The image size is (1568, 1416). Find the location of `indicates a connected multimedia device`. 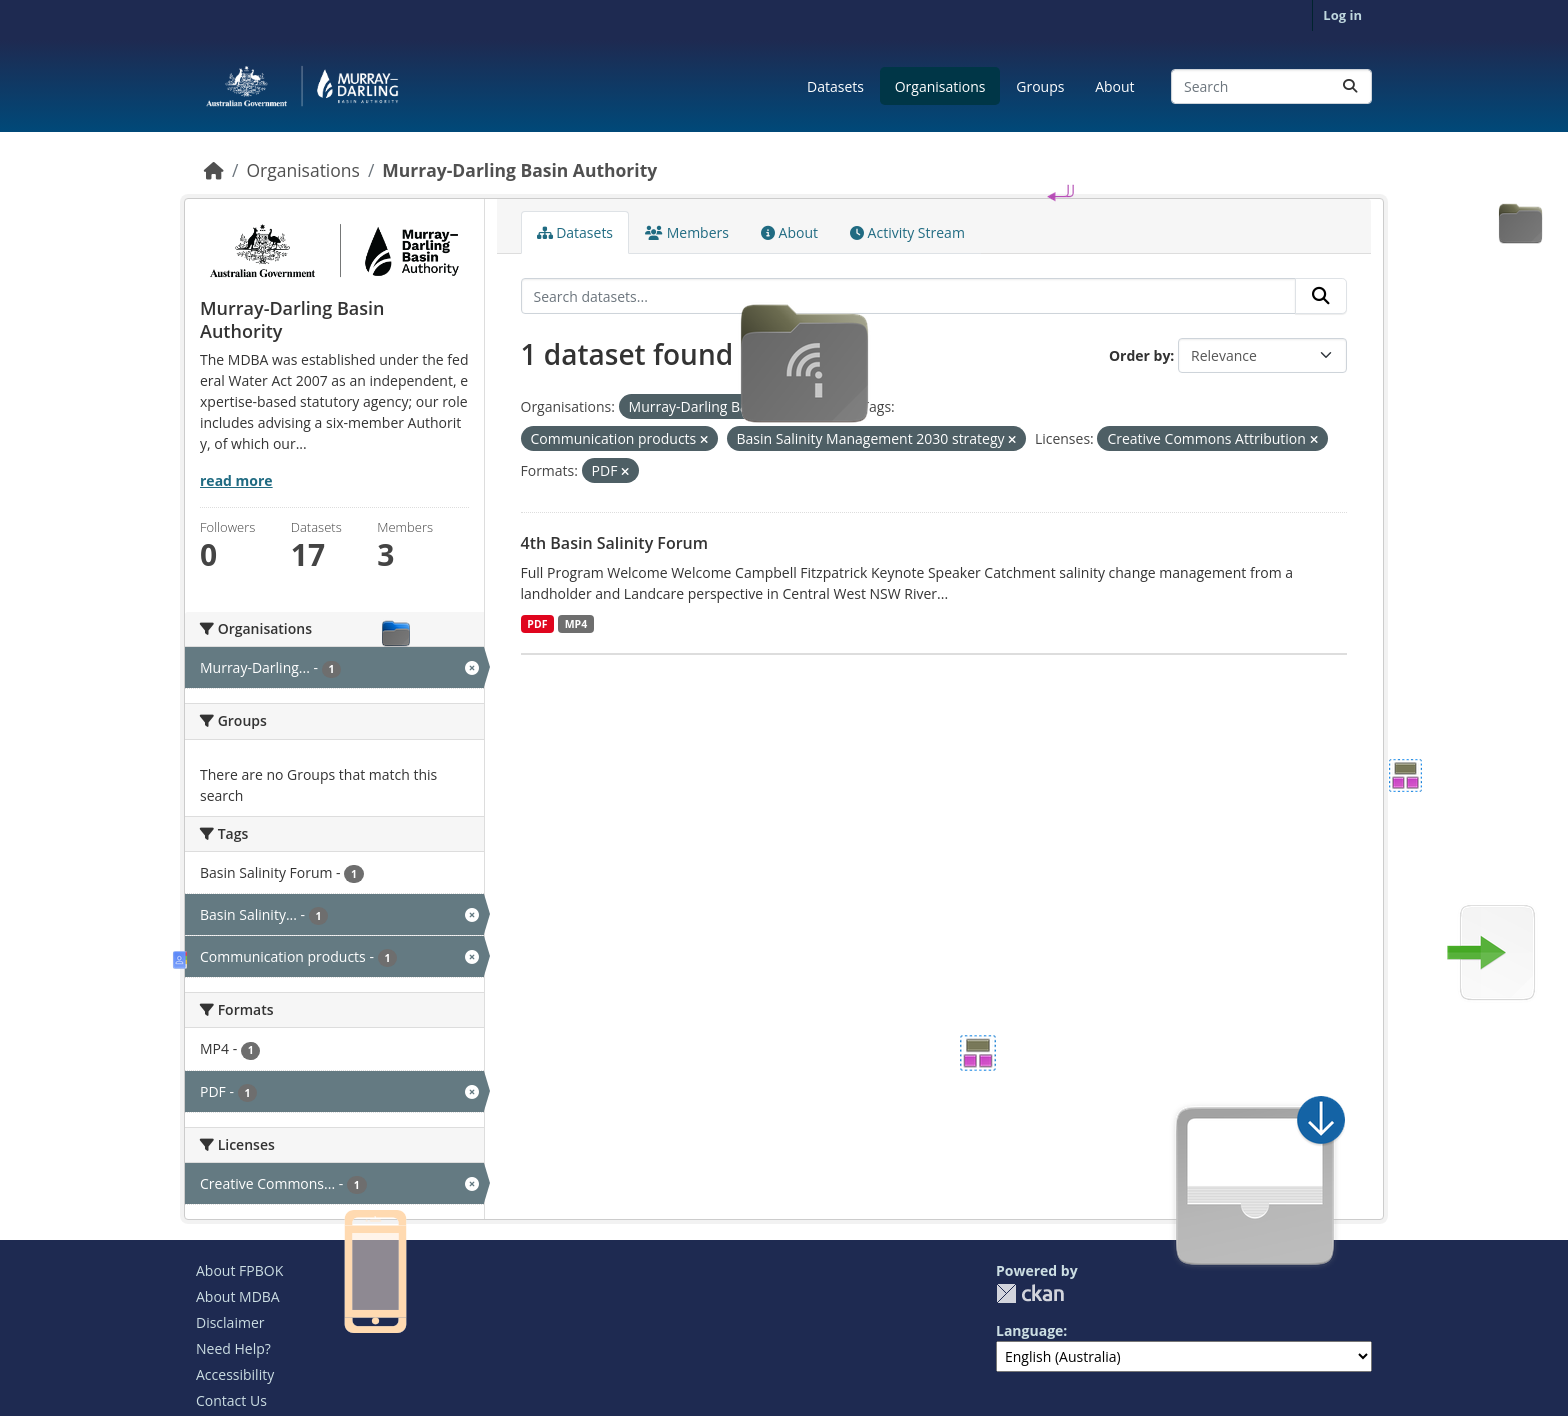

indicates a connected multimedia device is located at coordinates (375, 1271).